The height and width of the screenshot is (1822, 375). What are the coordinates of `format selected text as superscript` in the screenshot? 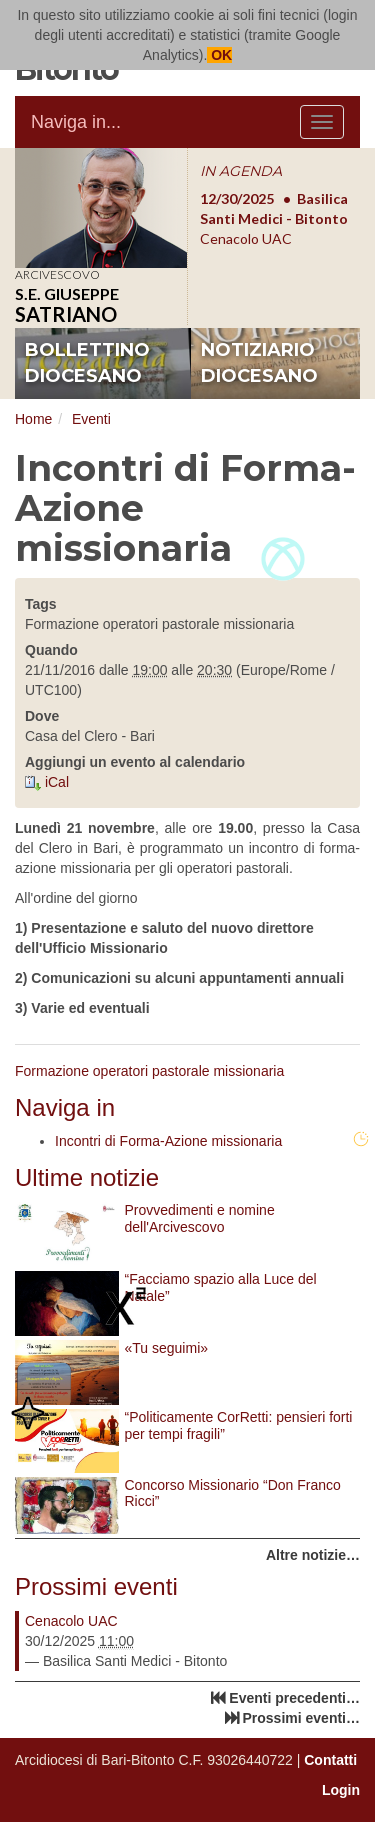 It's located at (120, 1306).